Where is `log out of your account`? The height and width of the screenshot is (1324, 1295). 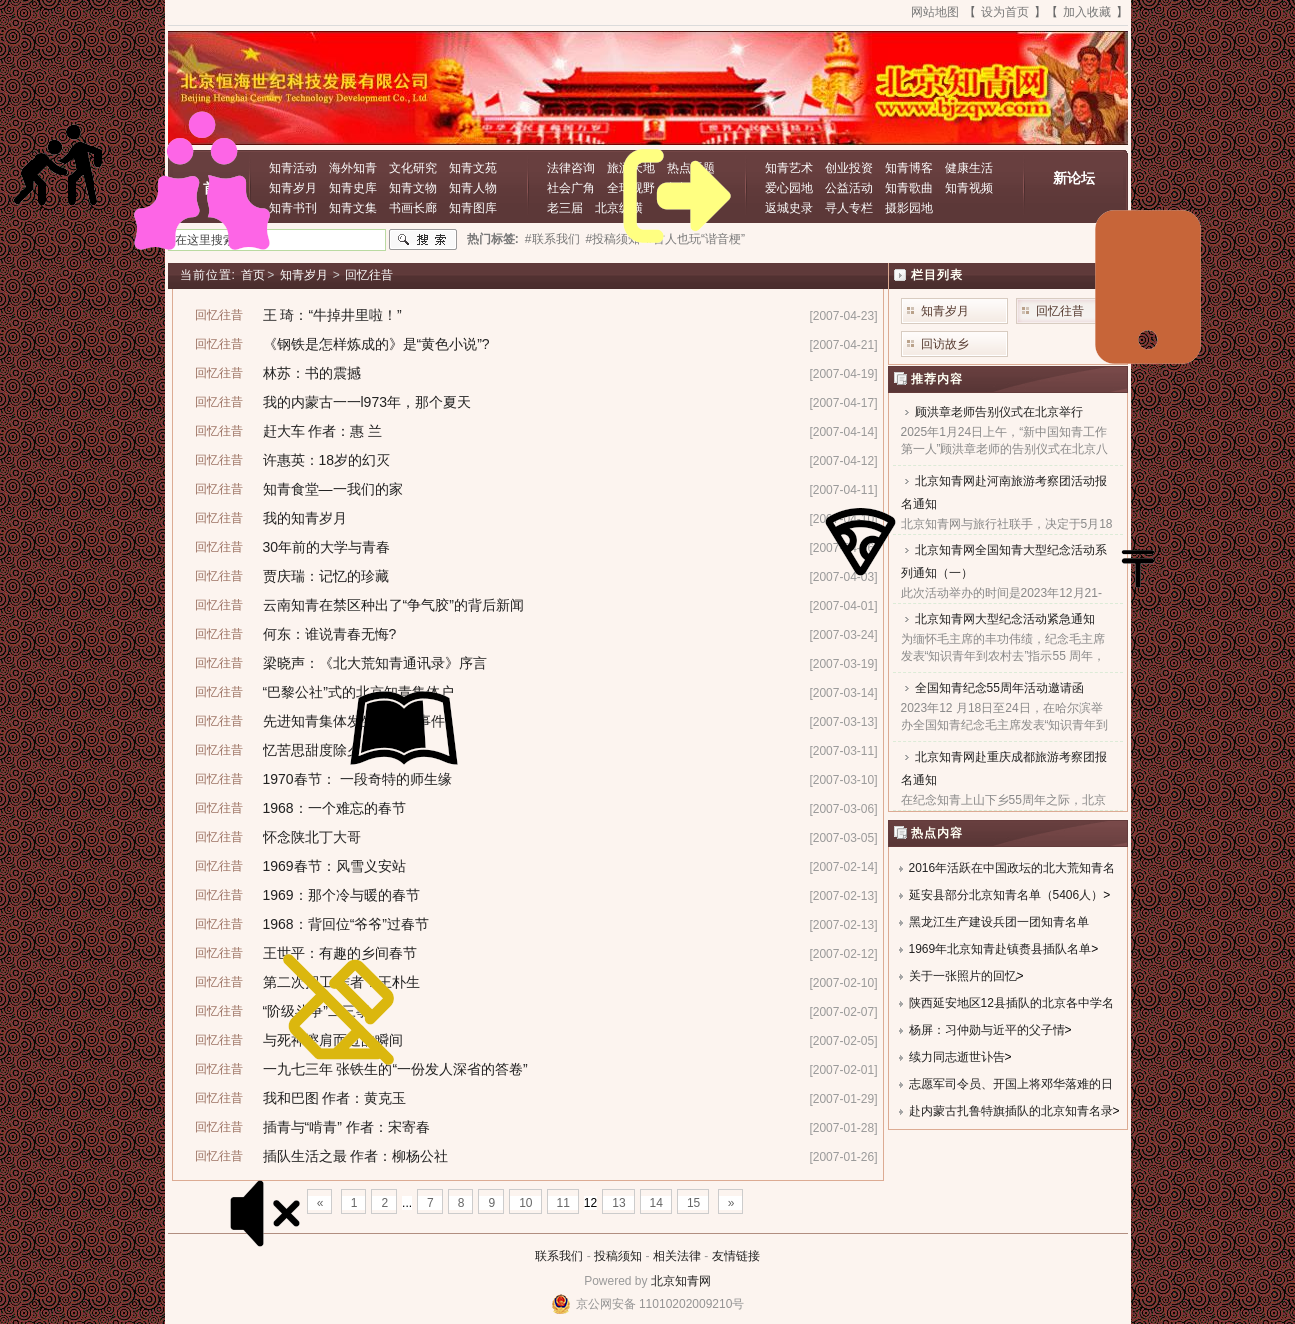
log out of your account is located at coordinates (677, 196).